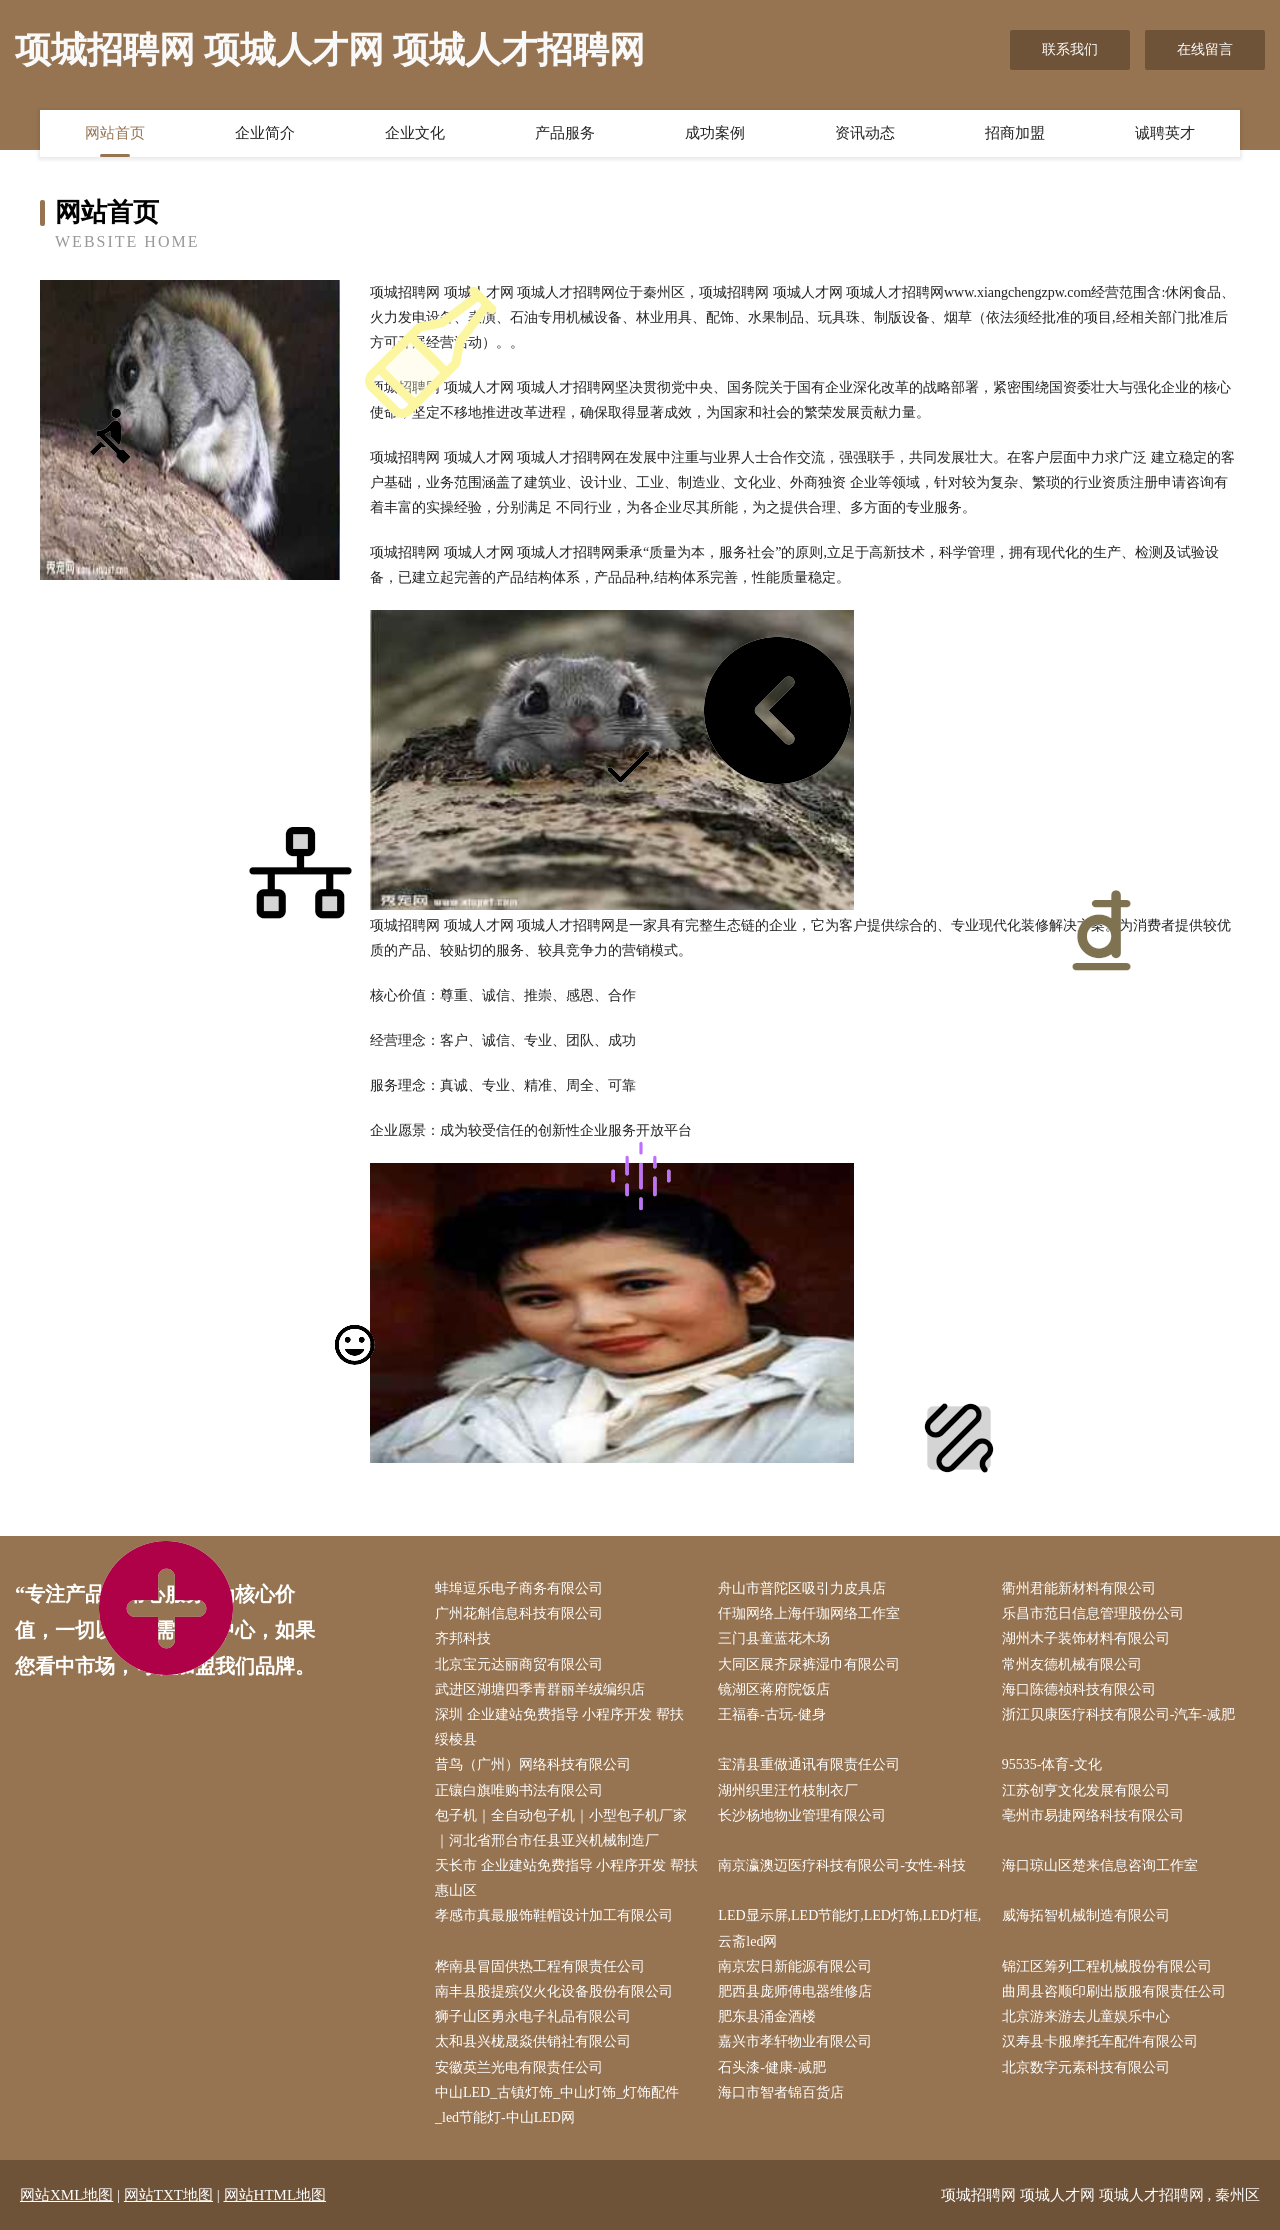 The width and height of the screenshot is (1280, 2230). What do you see at coordinates (109, 435) in the screenshot?
I see `access rowing or kayaking activities` at bounding box center [109, 435].